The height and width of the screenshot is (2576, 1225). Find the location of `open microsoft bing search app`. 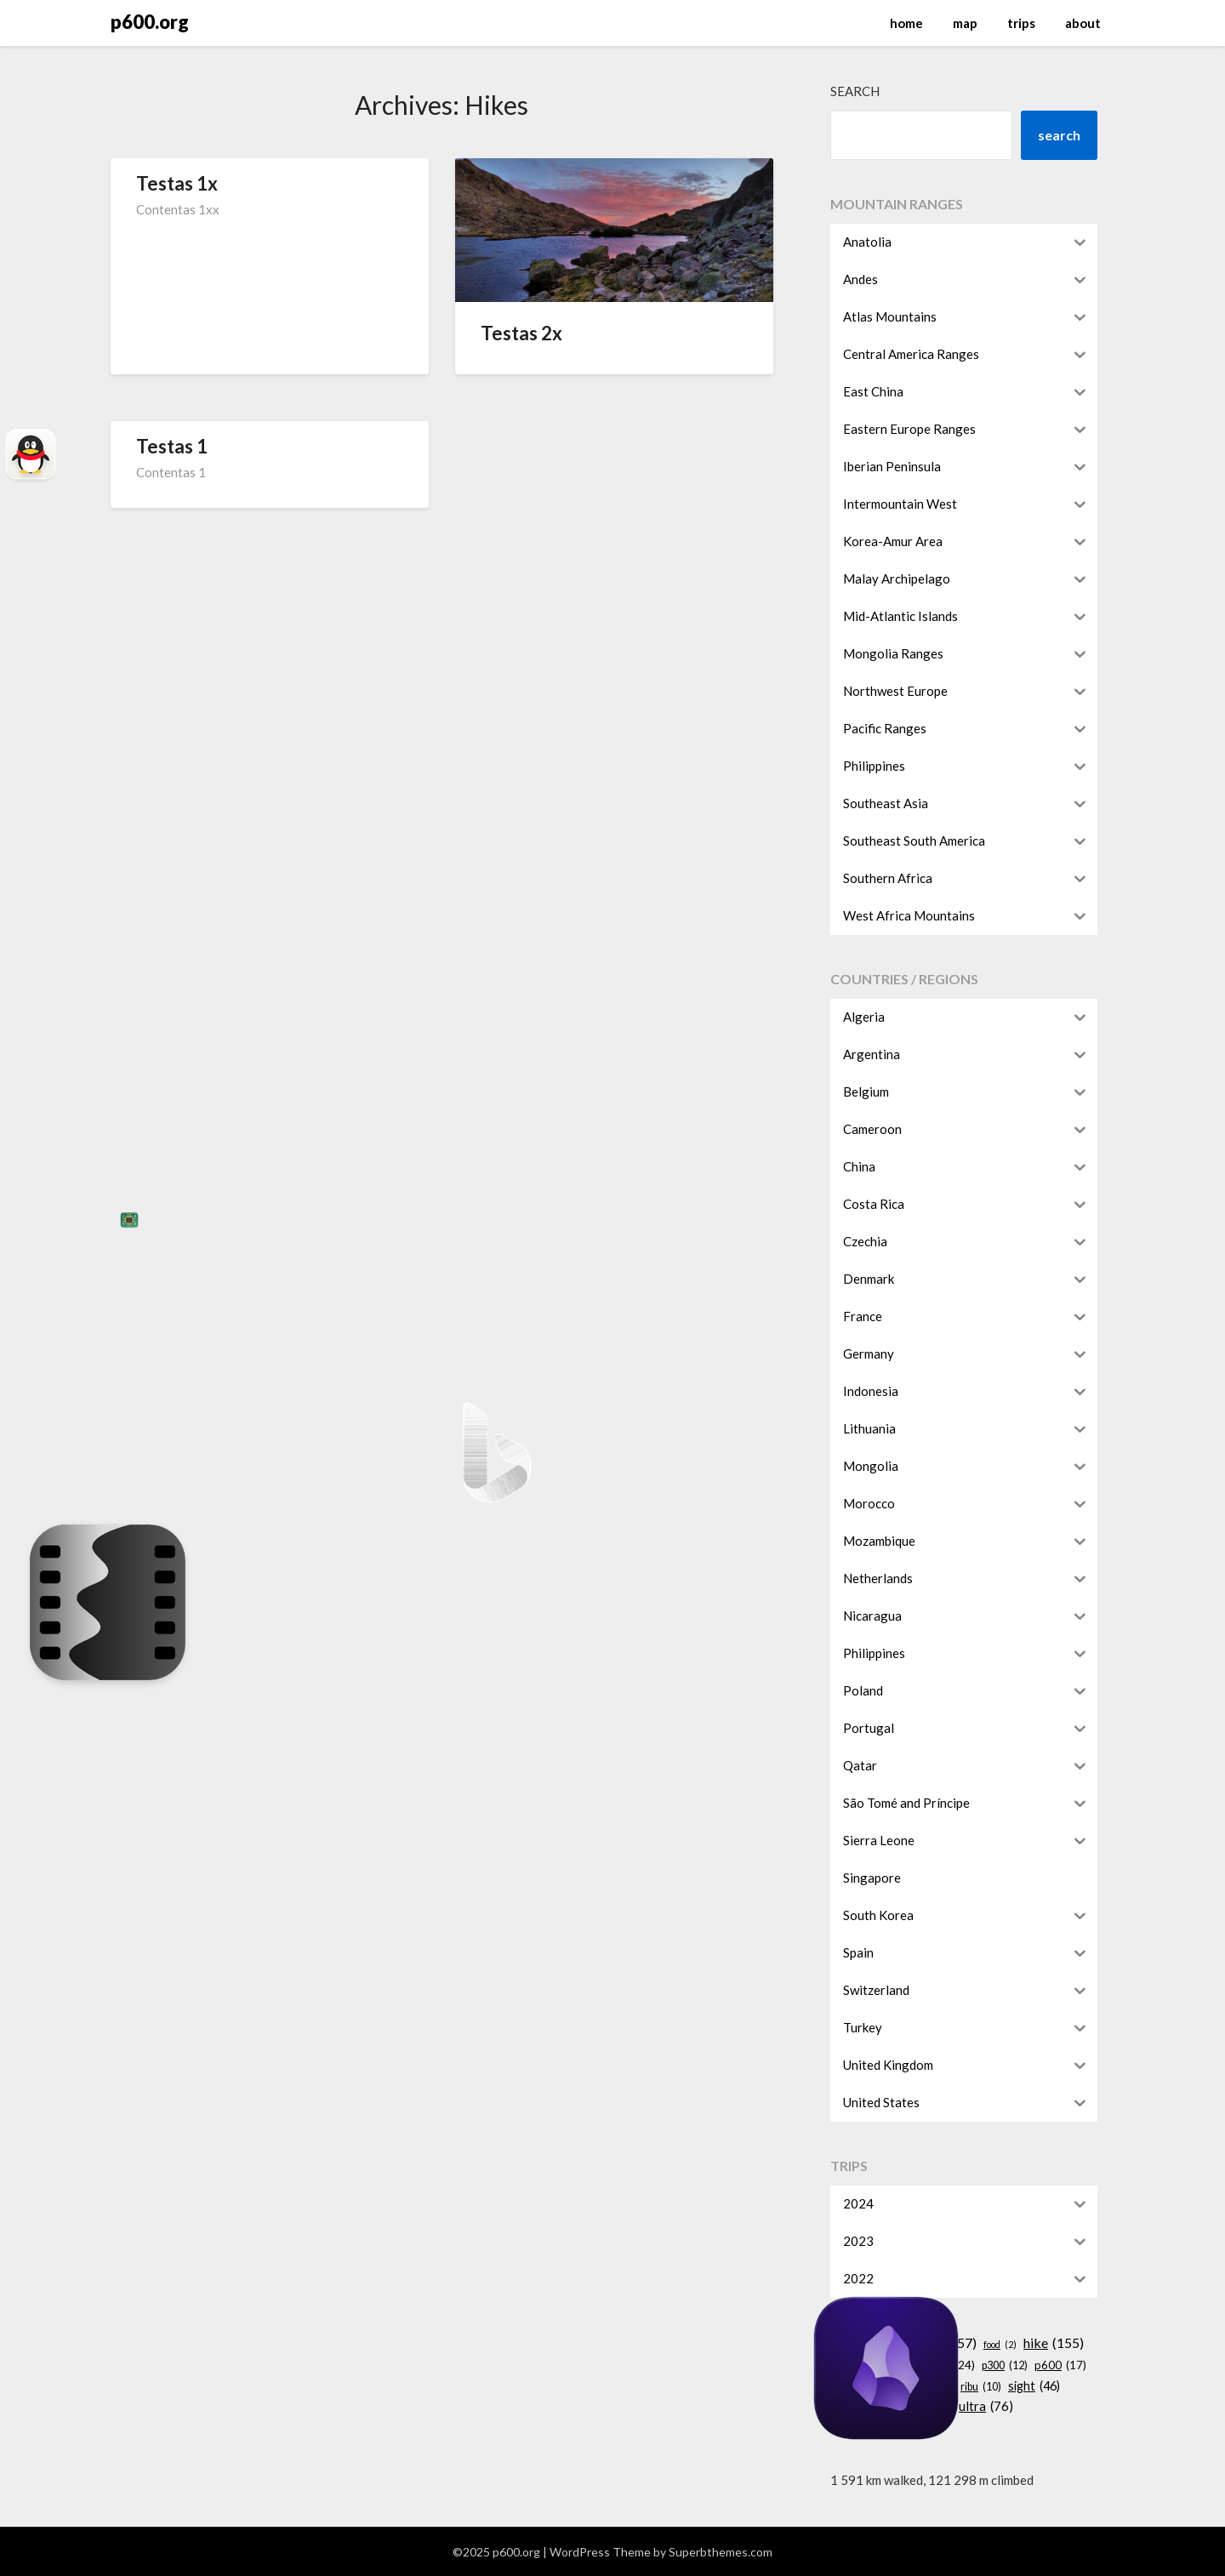

open microsoft bing search app is located at coordinates (497, 1452).